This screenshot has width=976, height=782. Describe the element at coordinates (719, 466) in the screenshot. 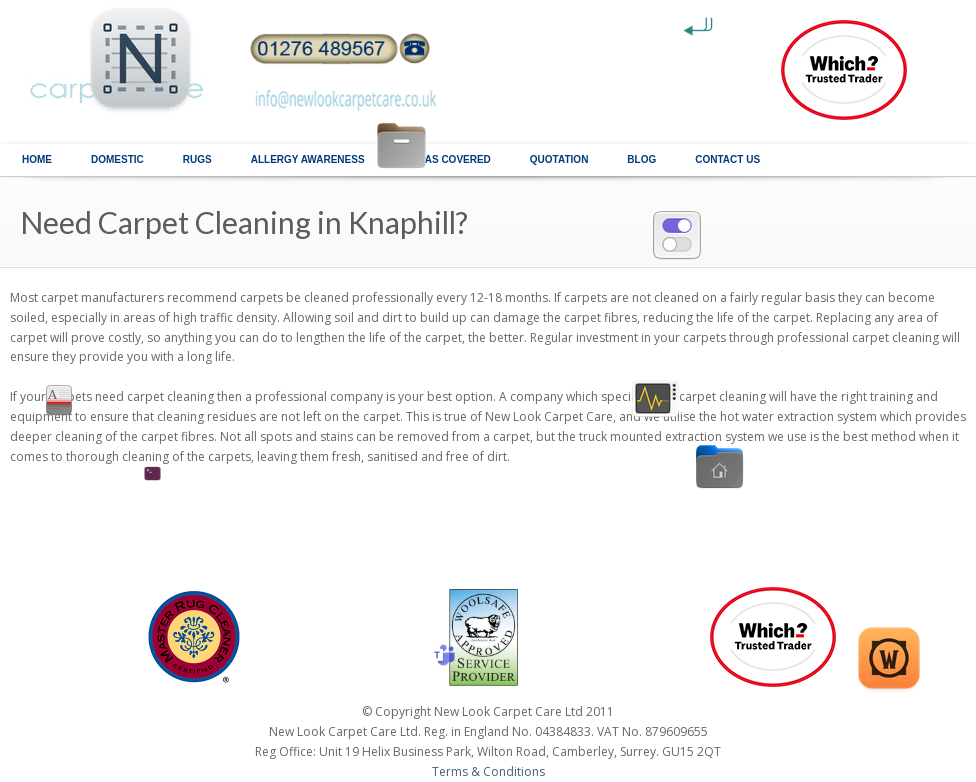

I see `access your home folder` at that location.